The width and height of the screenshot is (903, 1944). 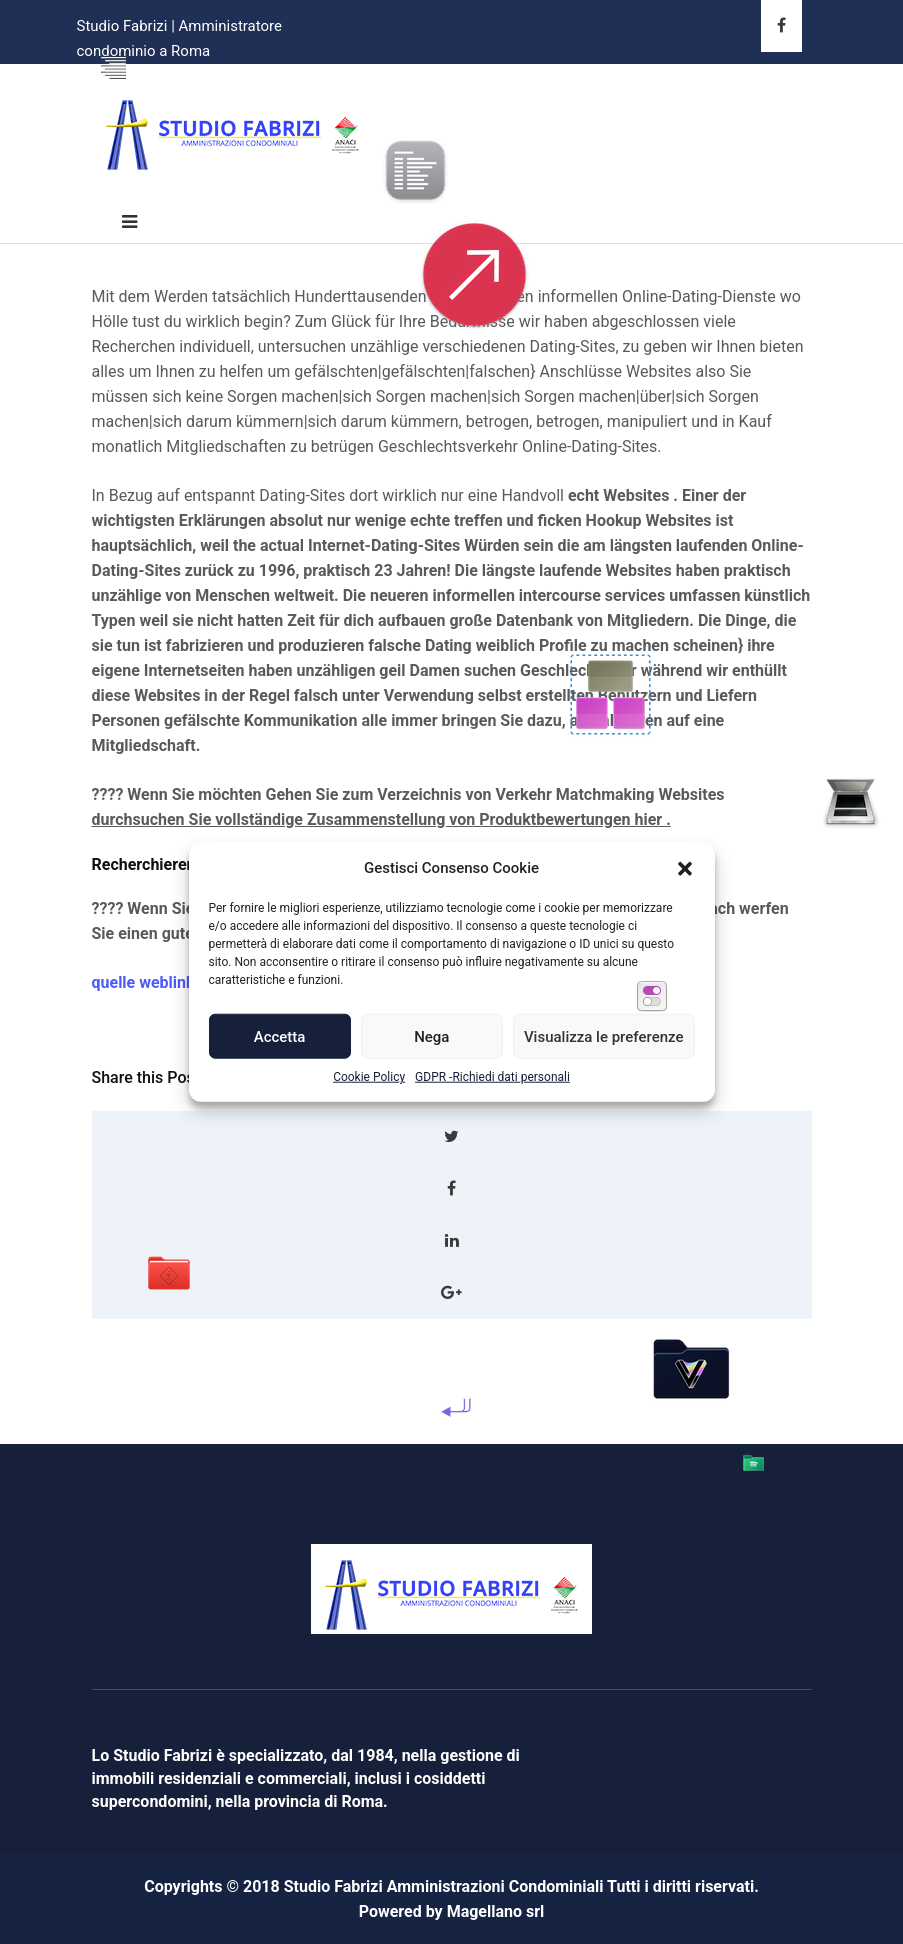 I want to click on open folder containing Spotify downloads, so click(x=753, y=1463).